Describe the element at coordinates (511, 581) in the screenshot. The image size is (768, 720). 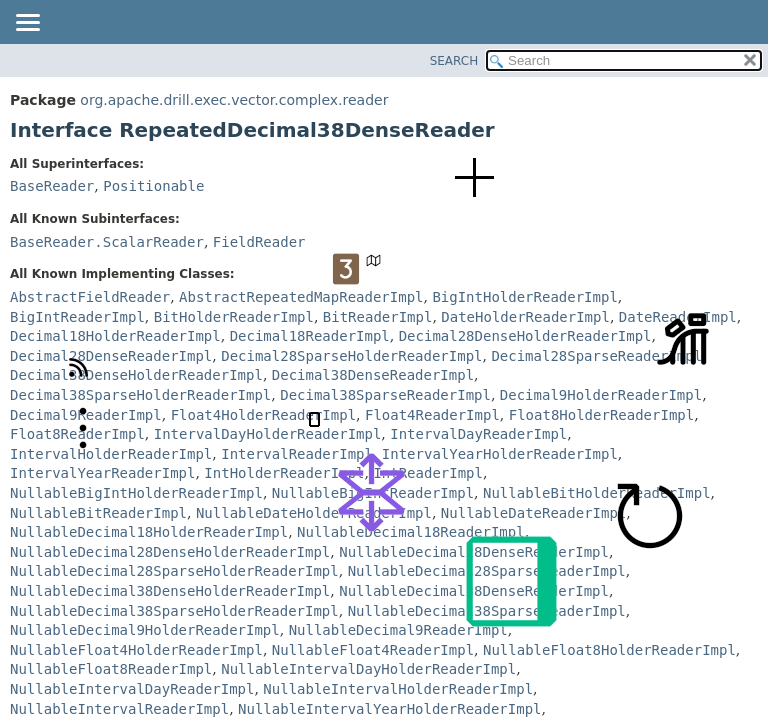
I see `move activity bar to the right side of the layout` at that location.